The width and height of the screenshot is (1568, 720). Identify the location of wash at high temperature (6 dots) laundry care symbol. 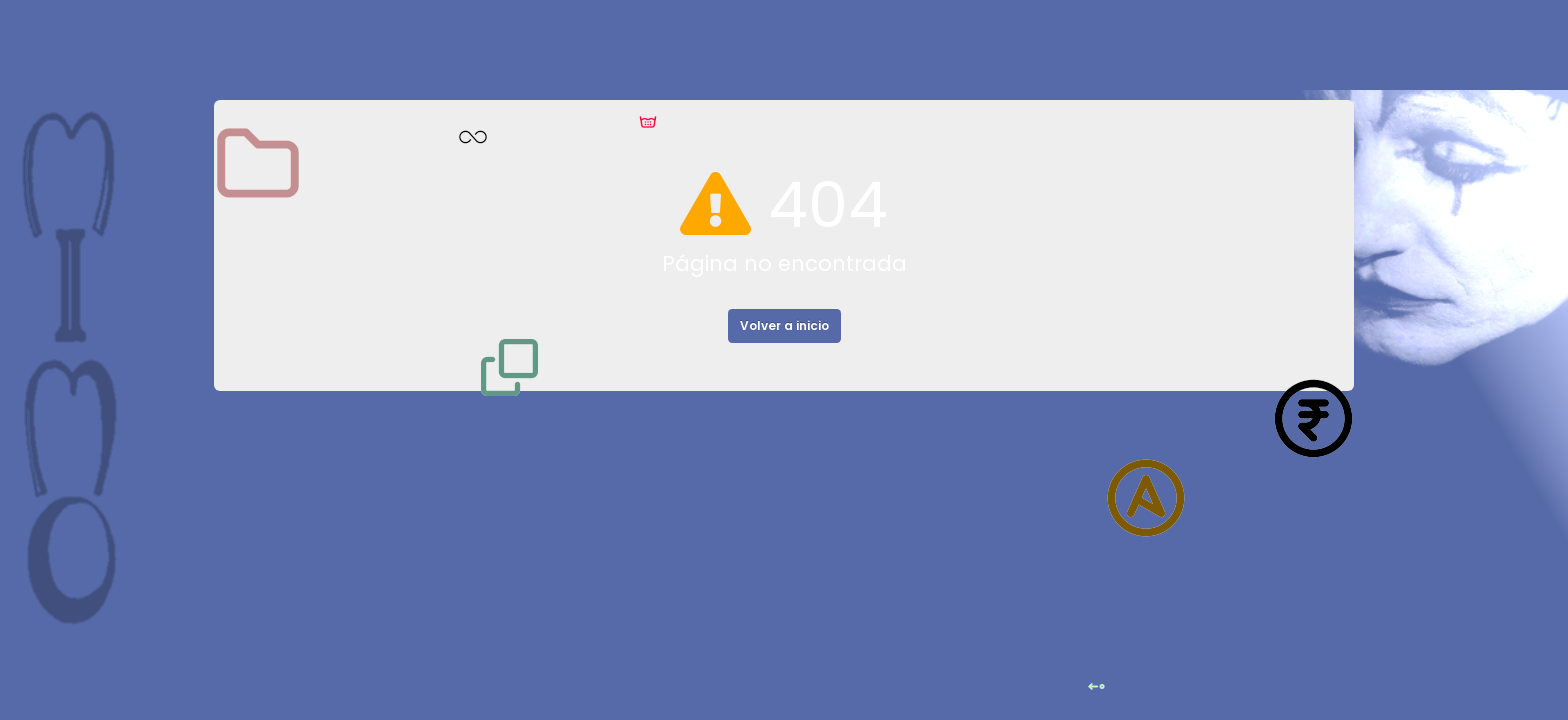
(648, 122).